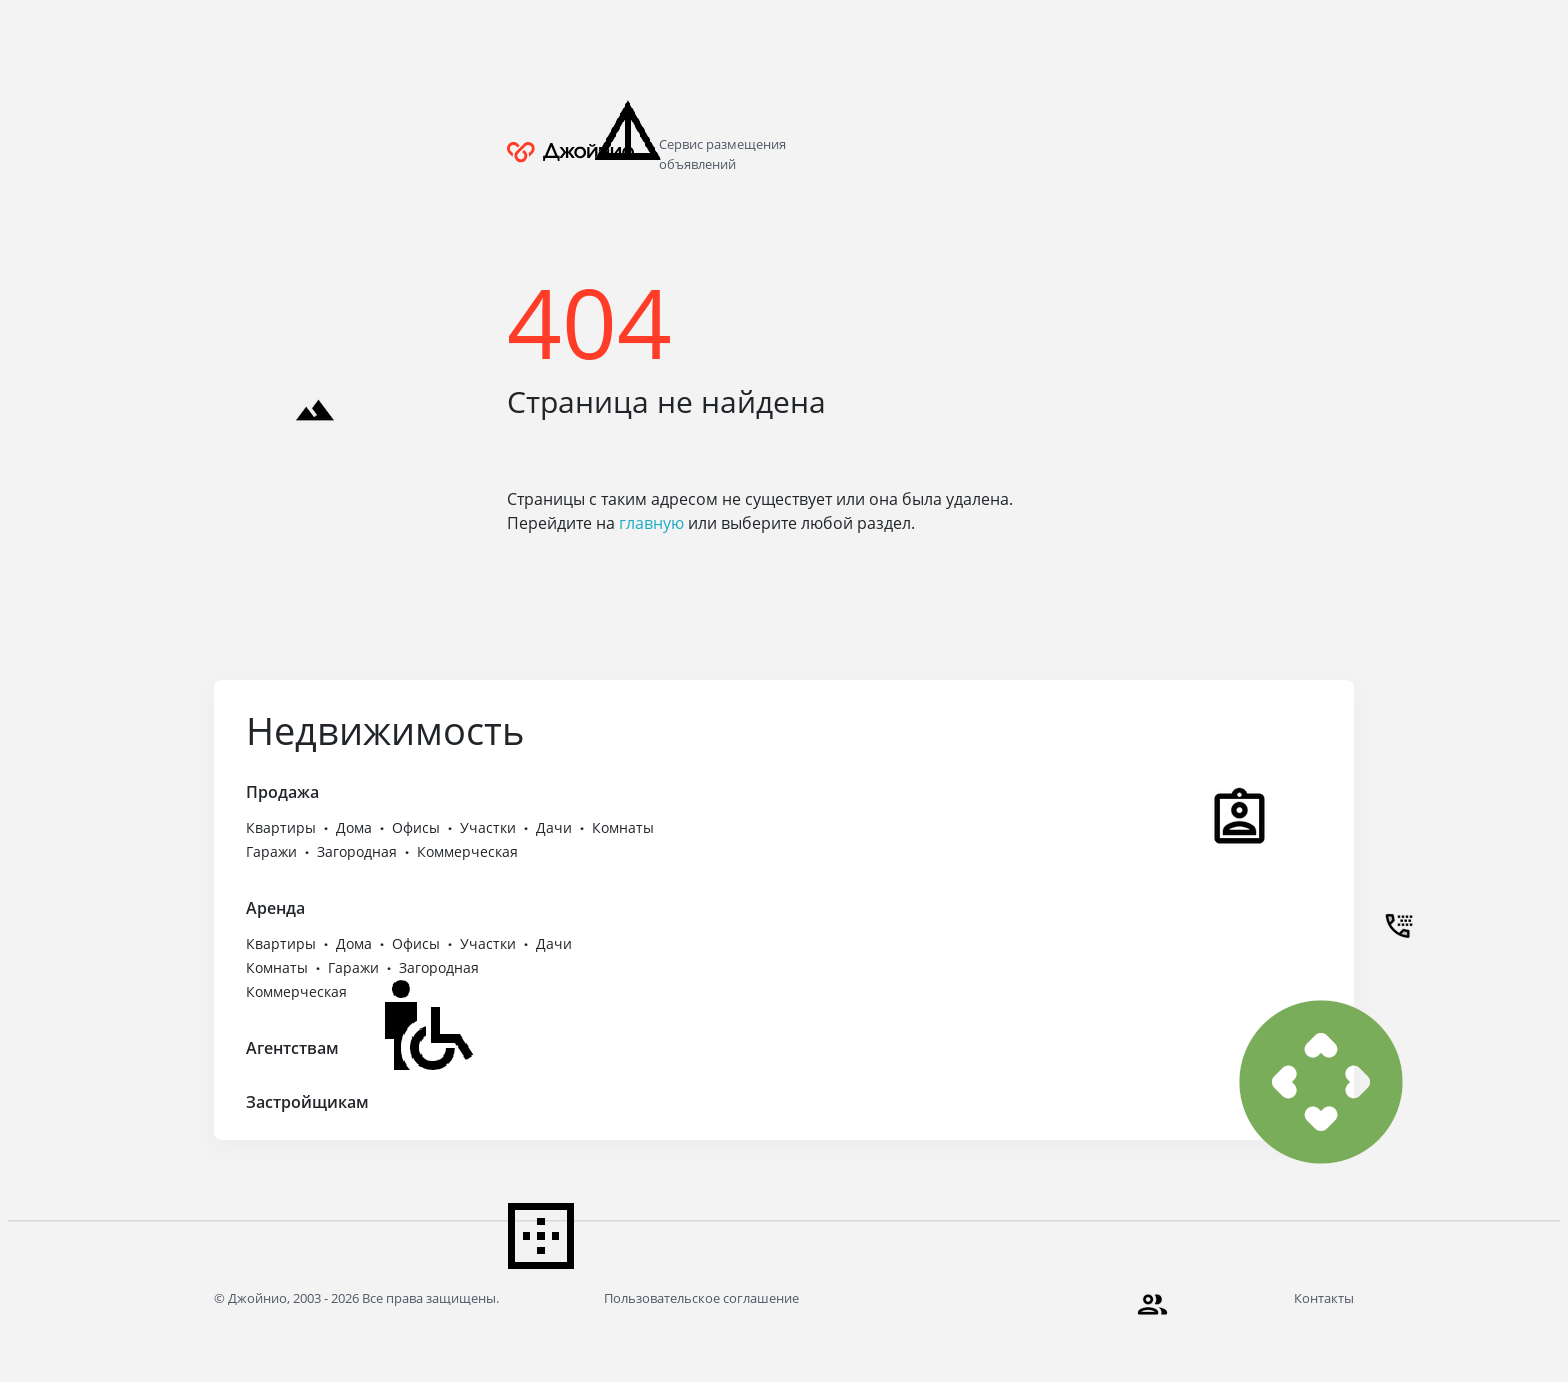 This screenshot has height=1382, width=1568. I want to click on view item details, so click(628, 130).